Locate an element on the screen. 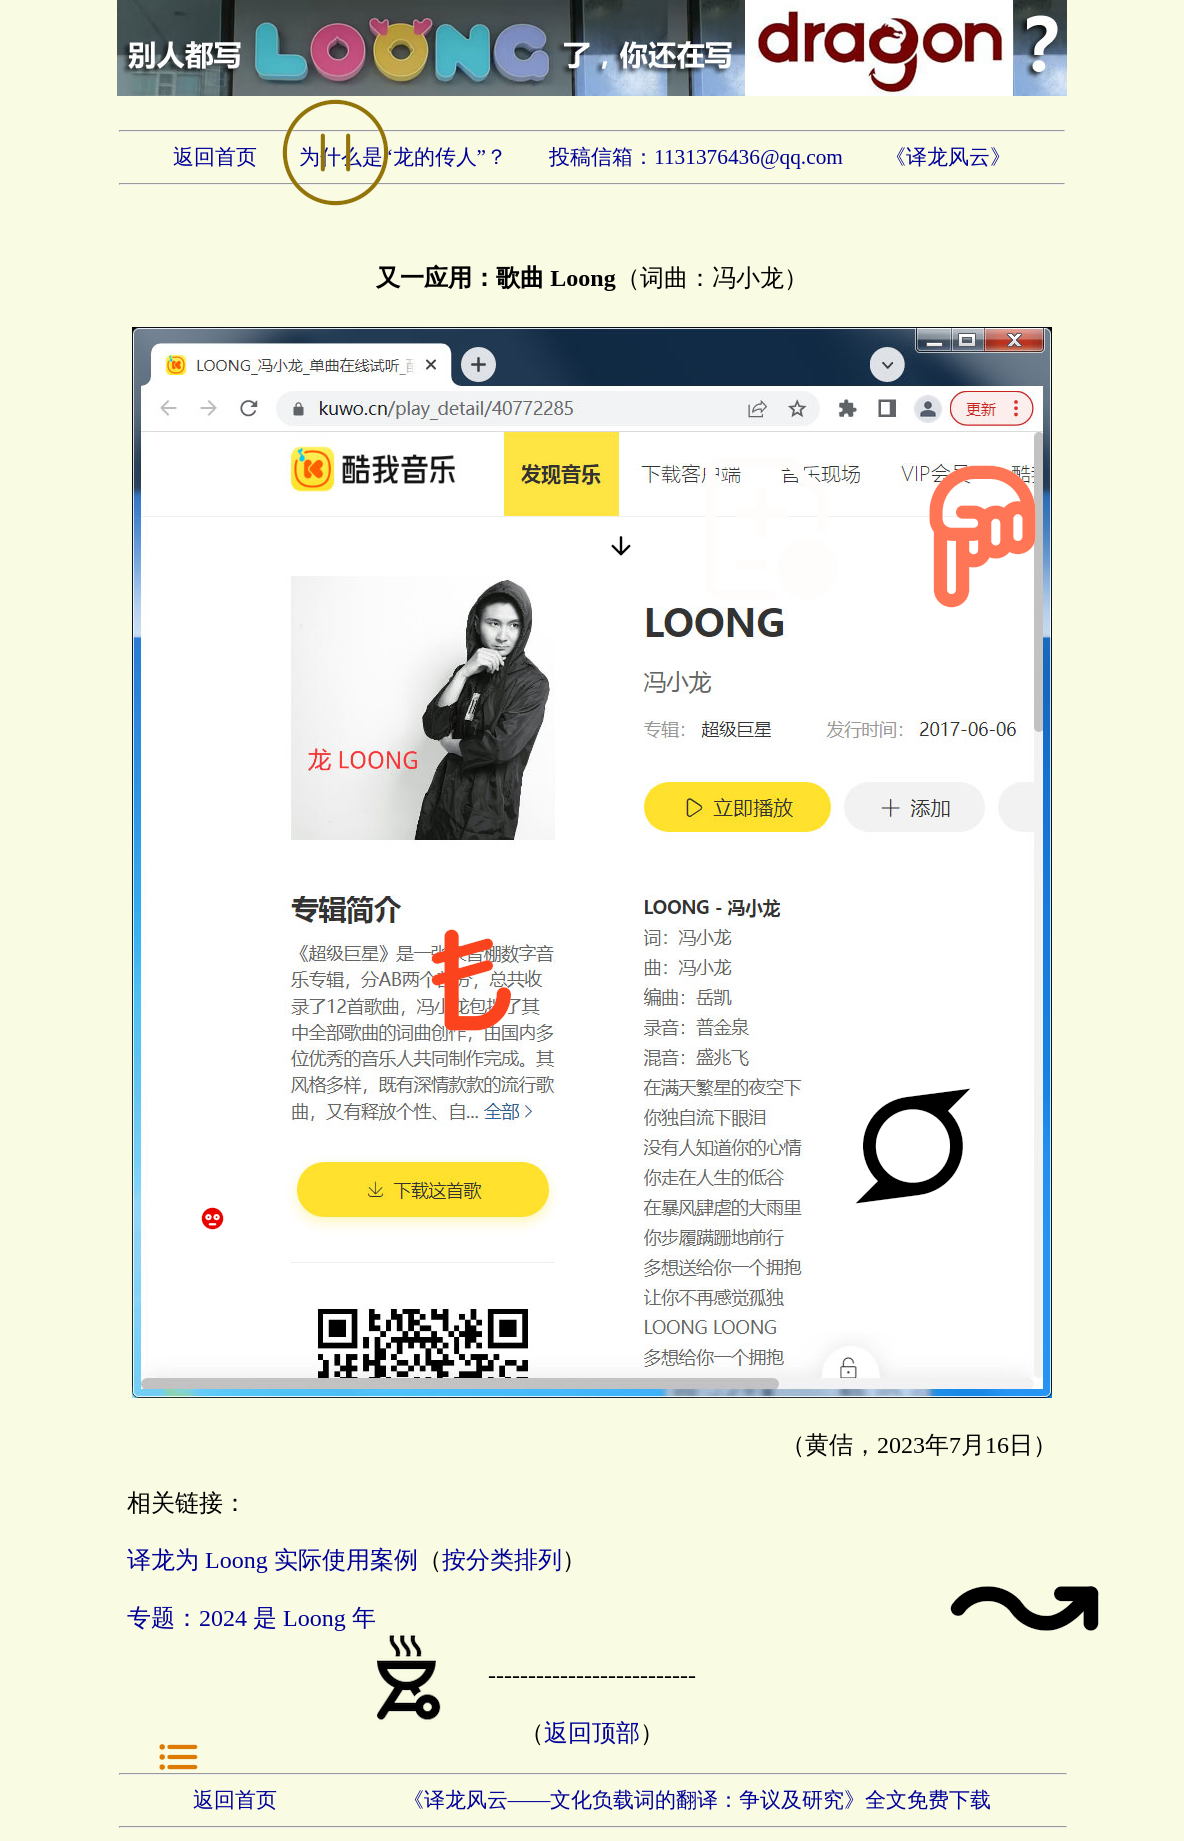 Image resolution: width=1184 pixels, height=1841 pixels. scroll down or view more content below is located at coordinates (621, 546).